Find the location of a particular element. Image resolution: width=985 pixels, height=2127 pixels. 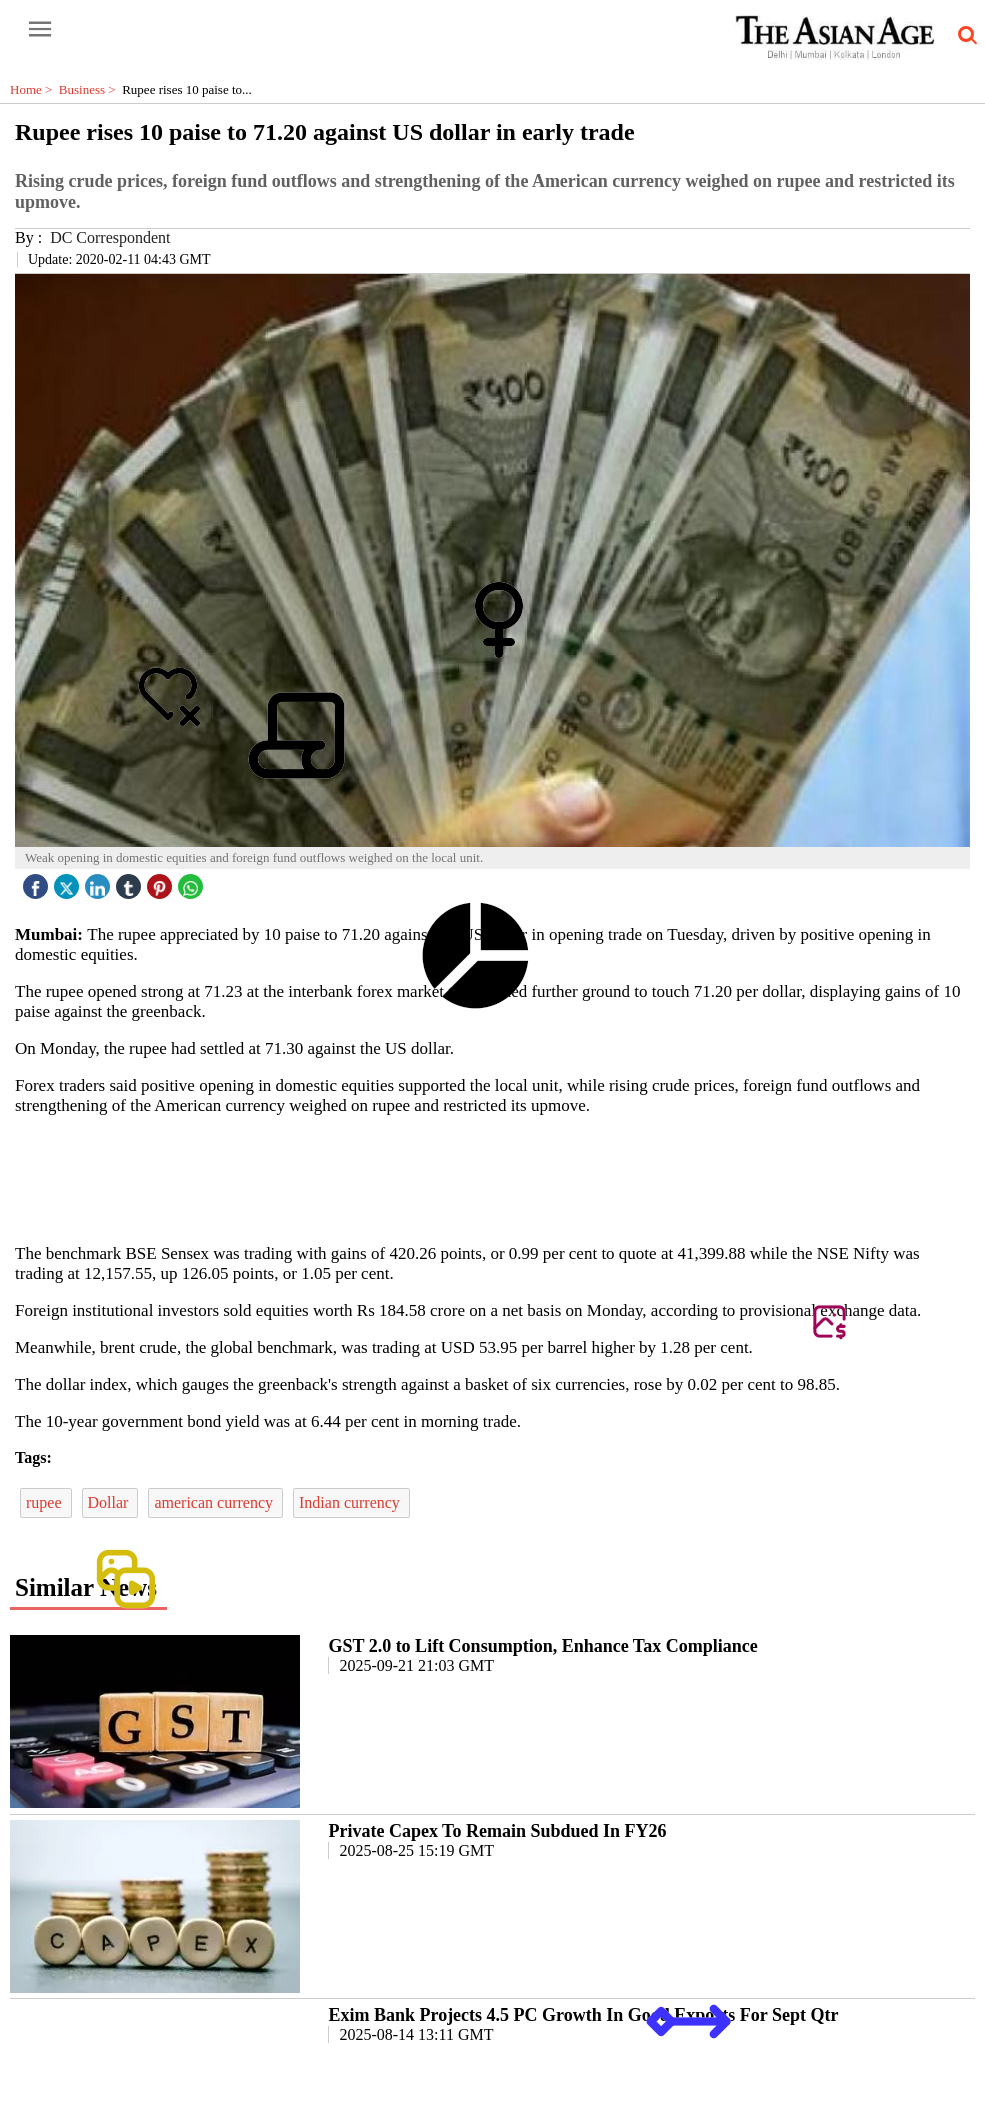

indicates female gender option is located at coordinates (499, 618).